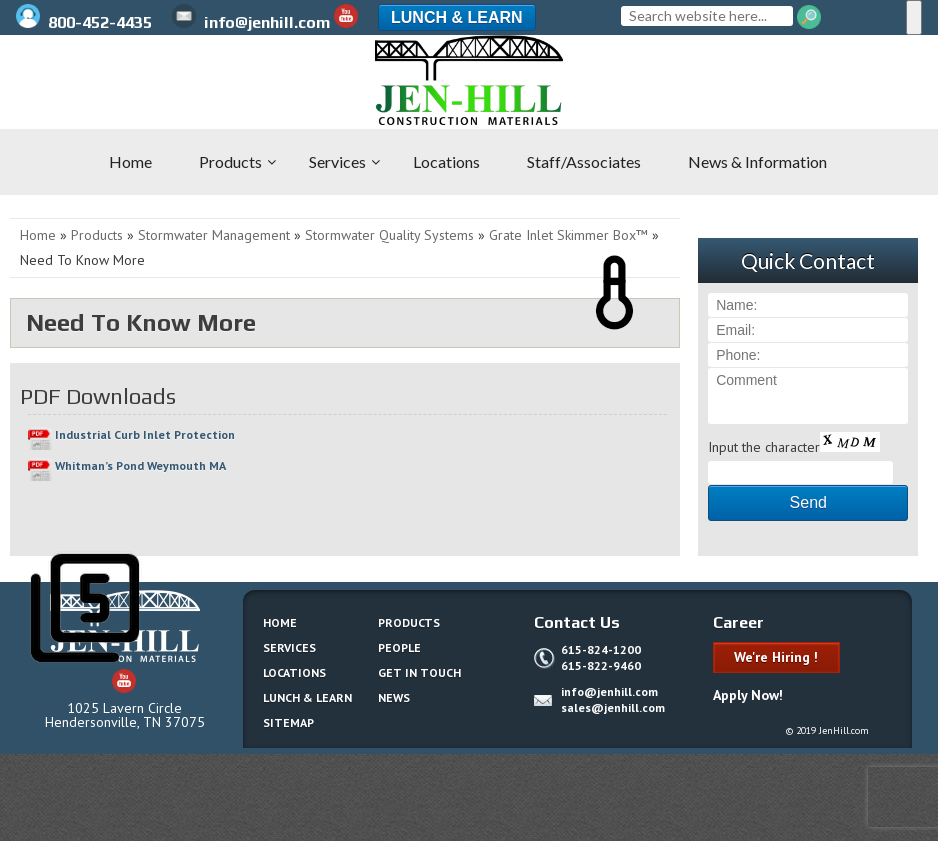 This screenshot has height=841, width=938. What do you see at coordinates (614, 292) in the screenshot?
I see `view current temperature reading` at bounding box center [614, 292].